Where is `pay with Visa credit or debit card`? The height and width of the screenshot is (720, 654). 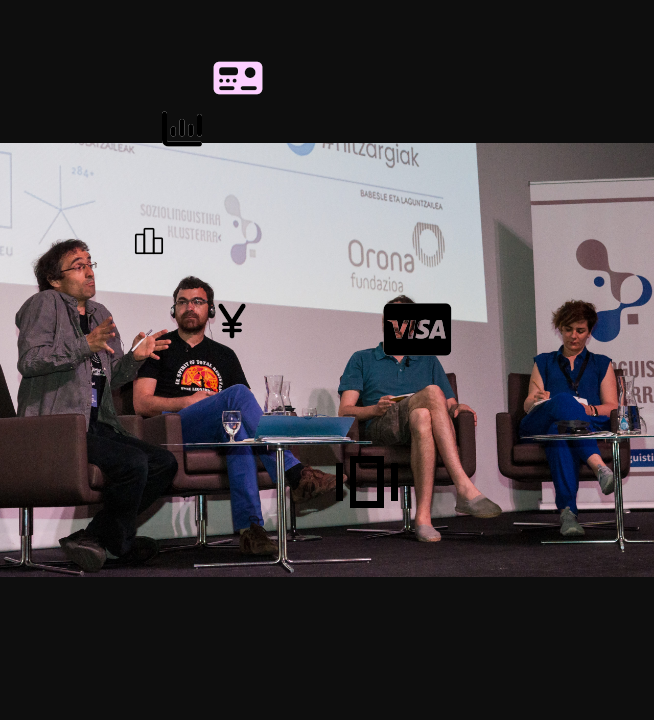 pay with Visa credit or debit card is located at coordinates (417, 329).